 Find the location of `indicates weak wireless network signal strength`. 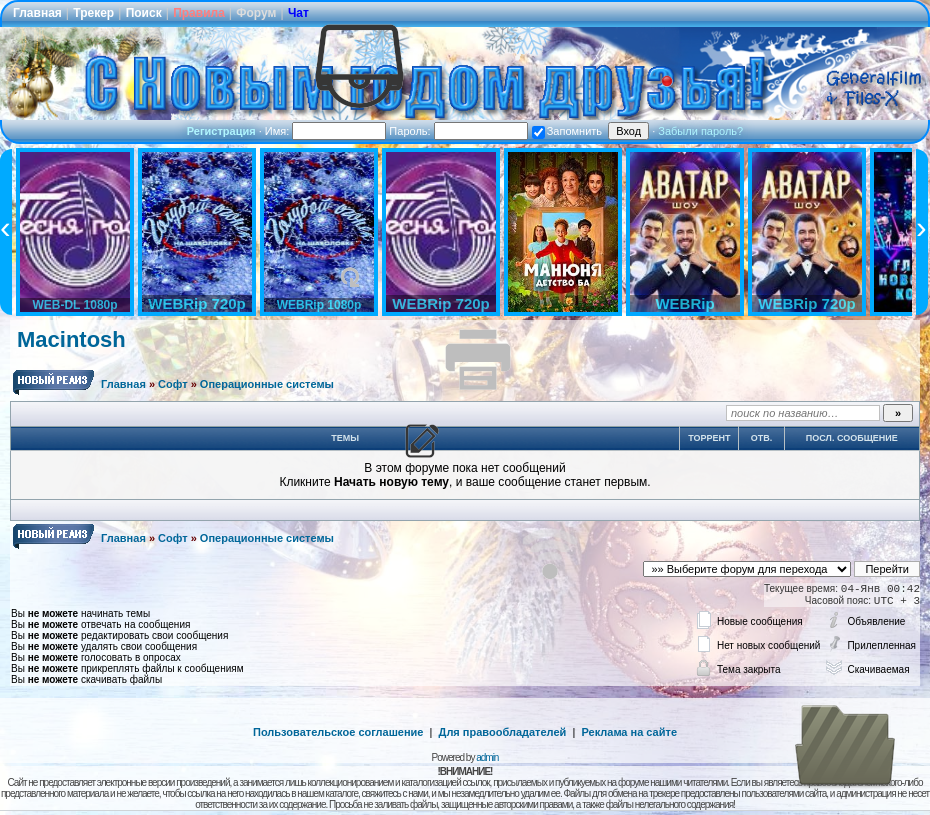

indicates weak wireless network signal strength is located at coordinates (550, 552).